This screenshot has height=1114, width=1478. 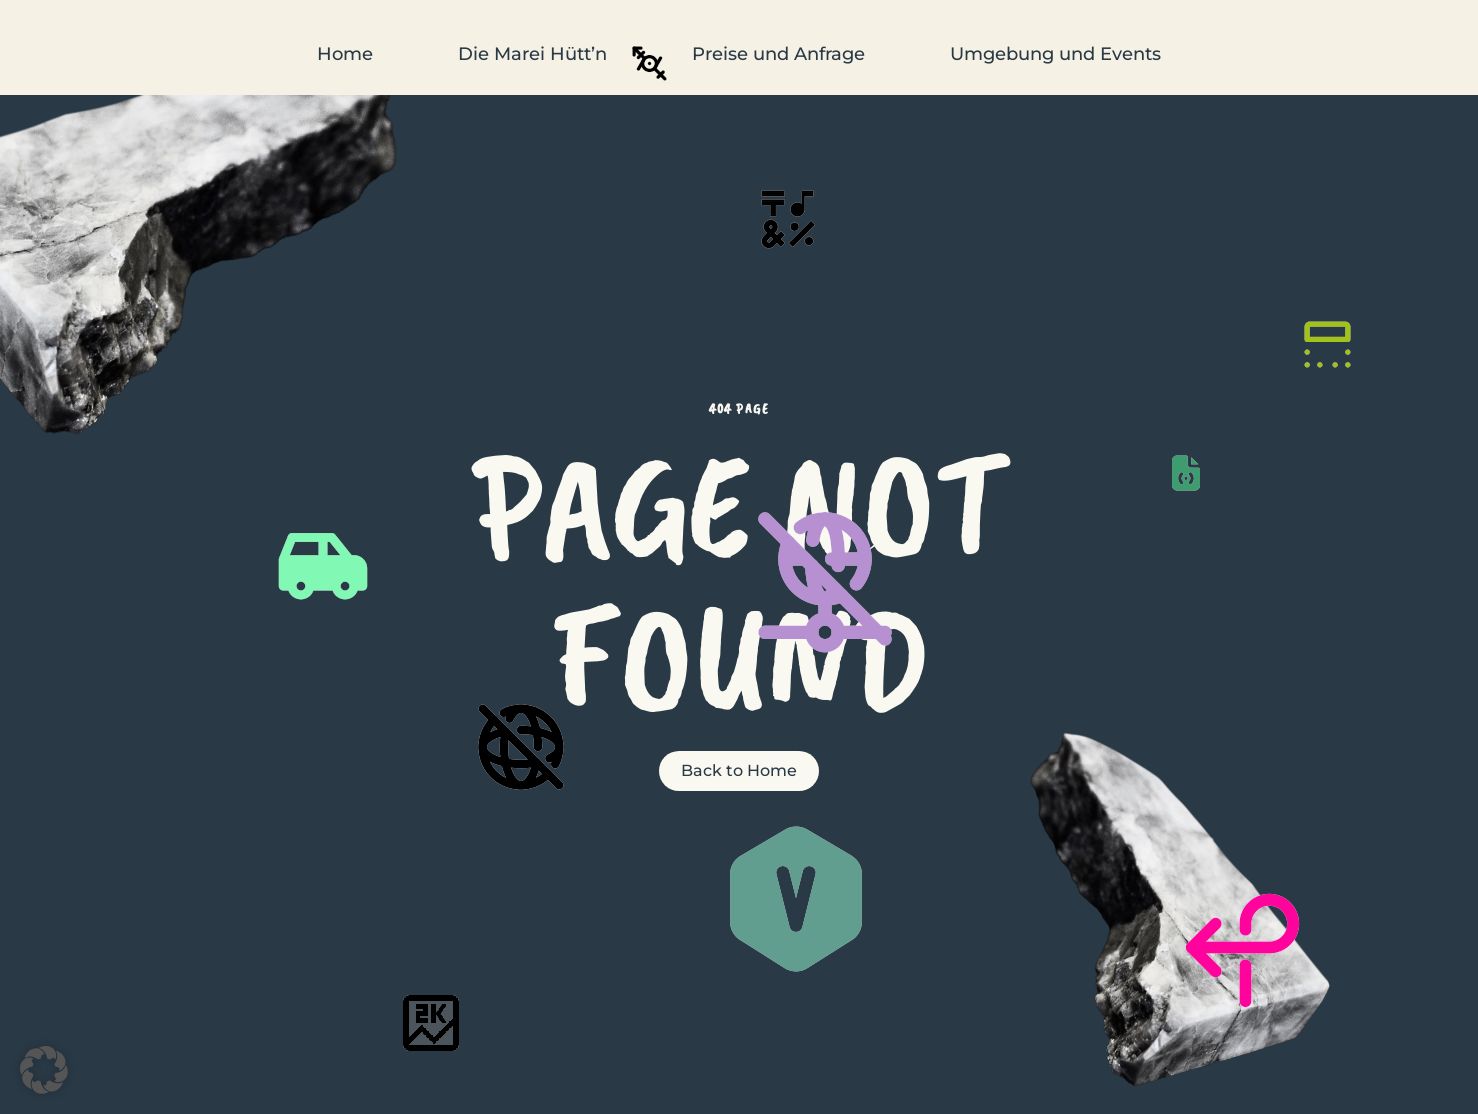 I want to click on network connection unavailable, so click(x=825, y=579).